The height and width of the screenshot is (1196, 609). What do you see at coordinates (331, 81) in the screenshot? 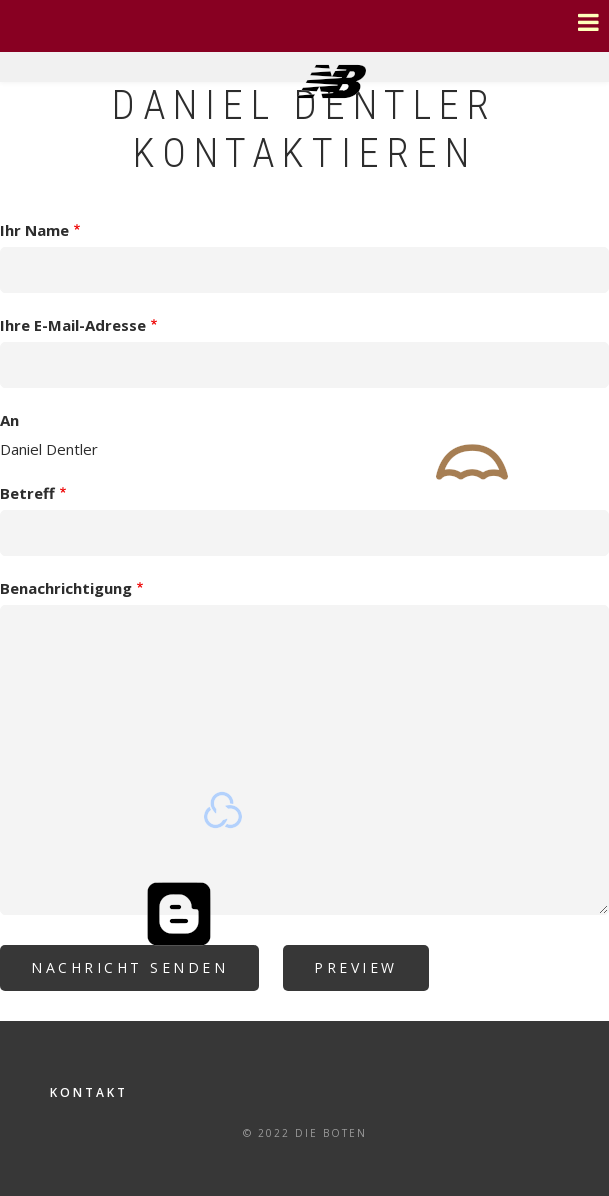
I see `New Balance brand logo` at bounding box center [331, 81].